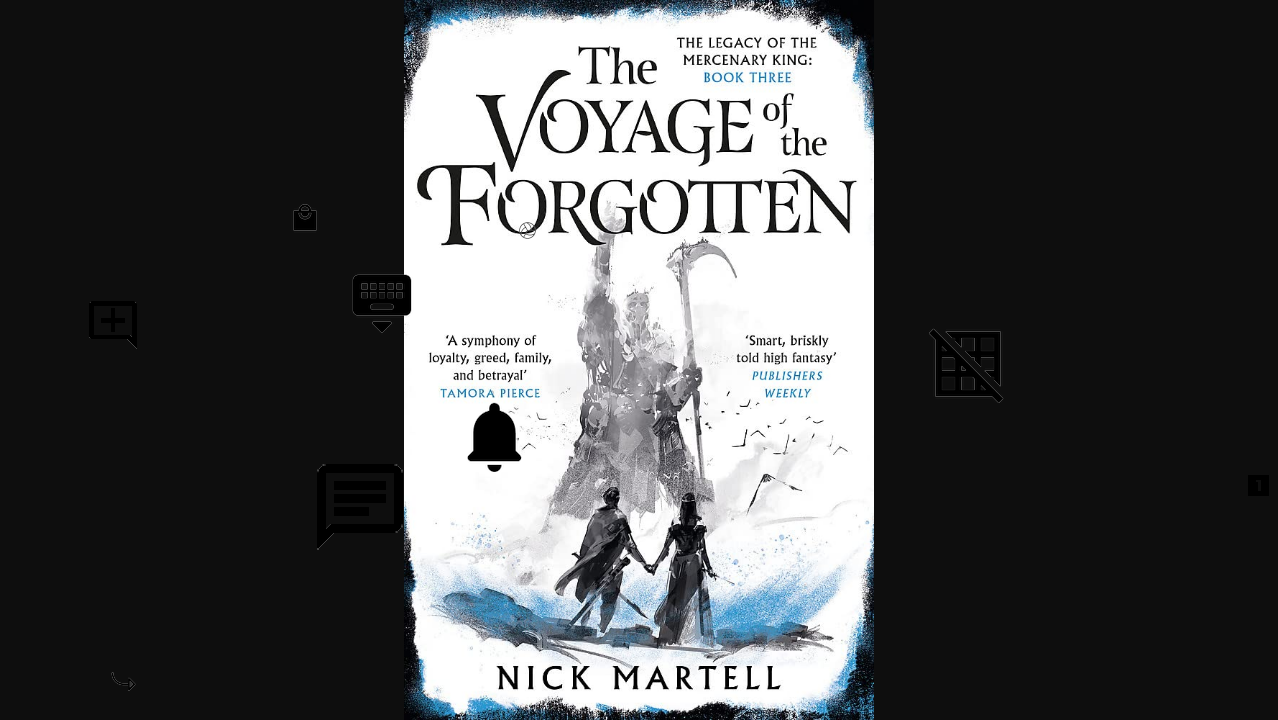  I want to click on volleyball sport category or activity, so click(527, 230).